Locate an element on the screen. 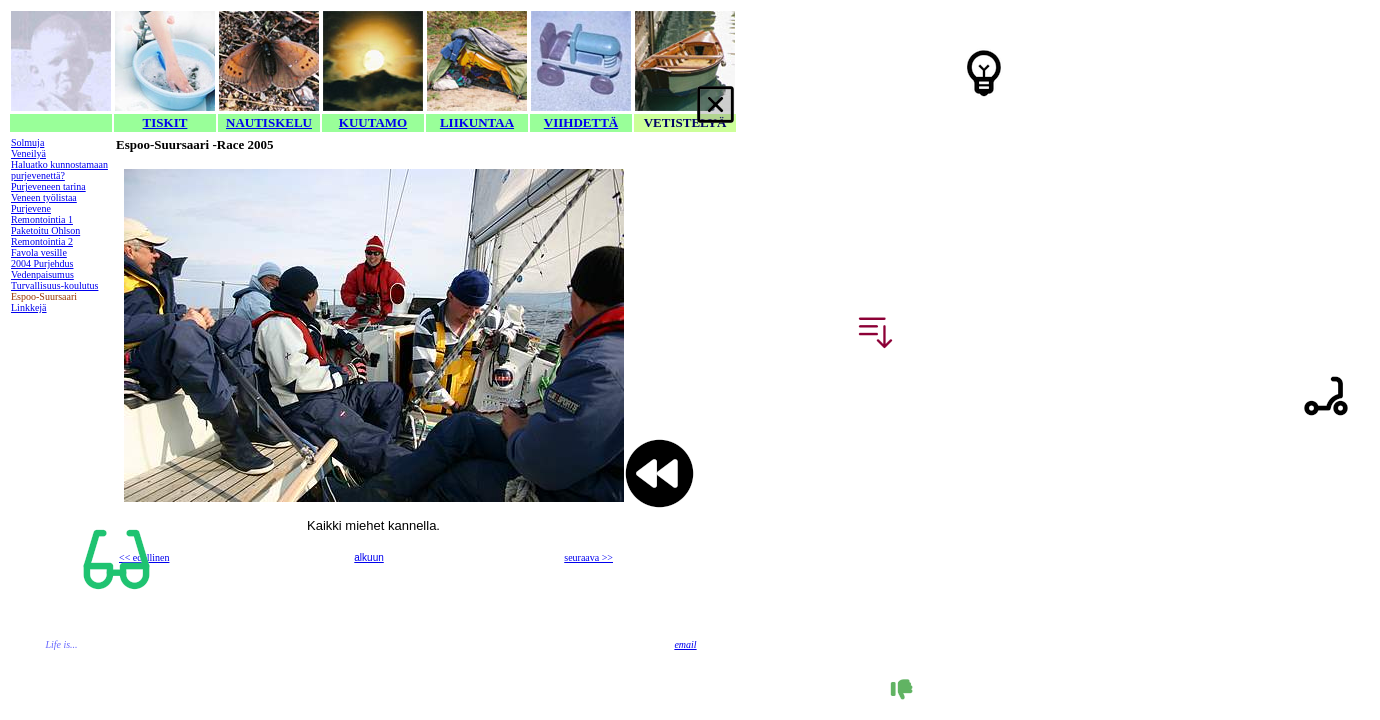  view tips or suggestions is located at coordinates (984, 72).